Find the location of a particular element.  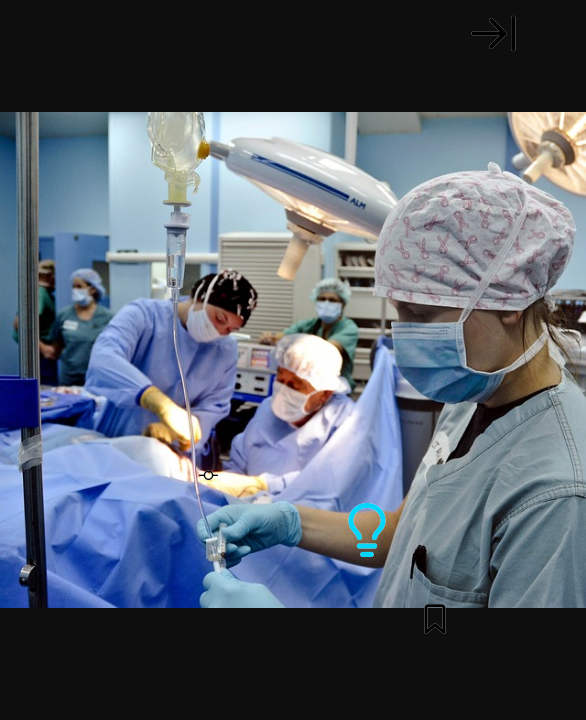

move item to the end of a list is located at coordinates (493, 33).